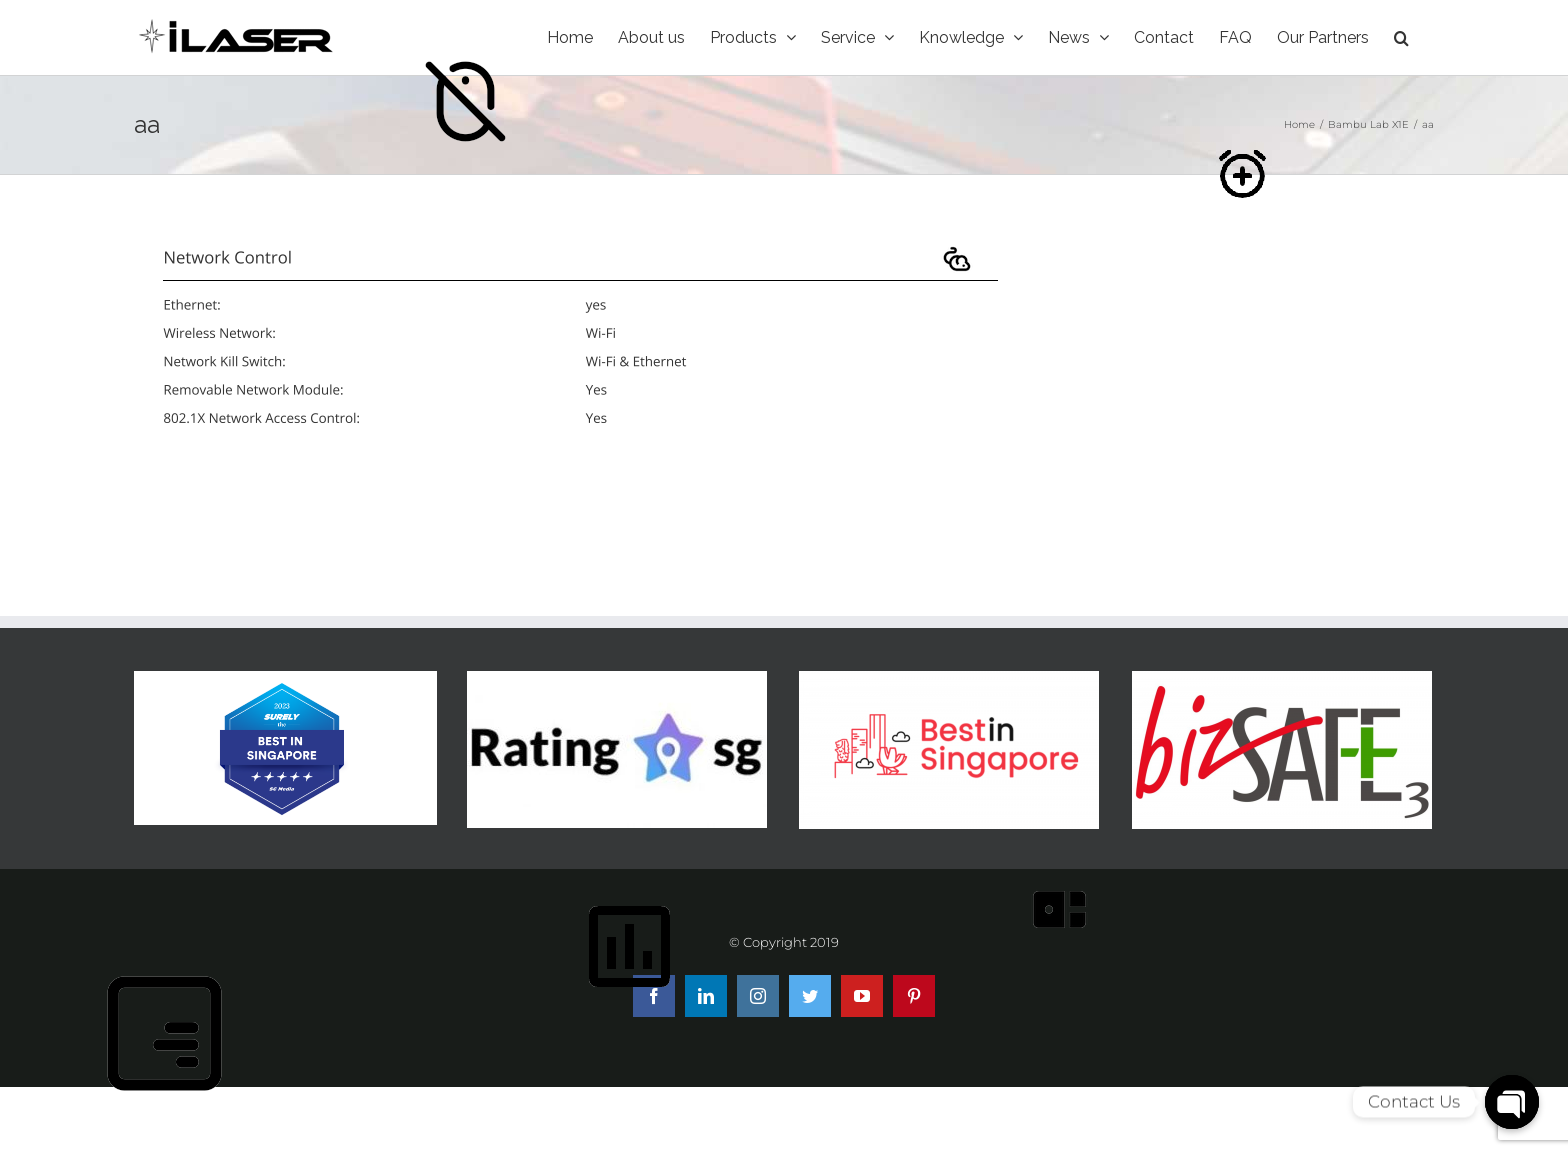 This screenshot has width=1568, height=1154. What do you see at coordinates (164, 1033) in the screenshot?
I see `align content to bottom-right of container` at bounding box center [164, 1033].